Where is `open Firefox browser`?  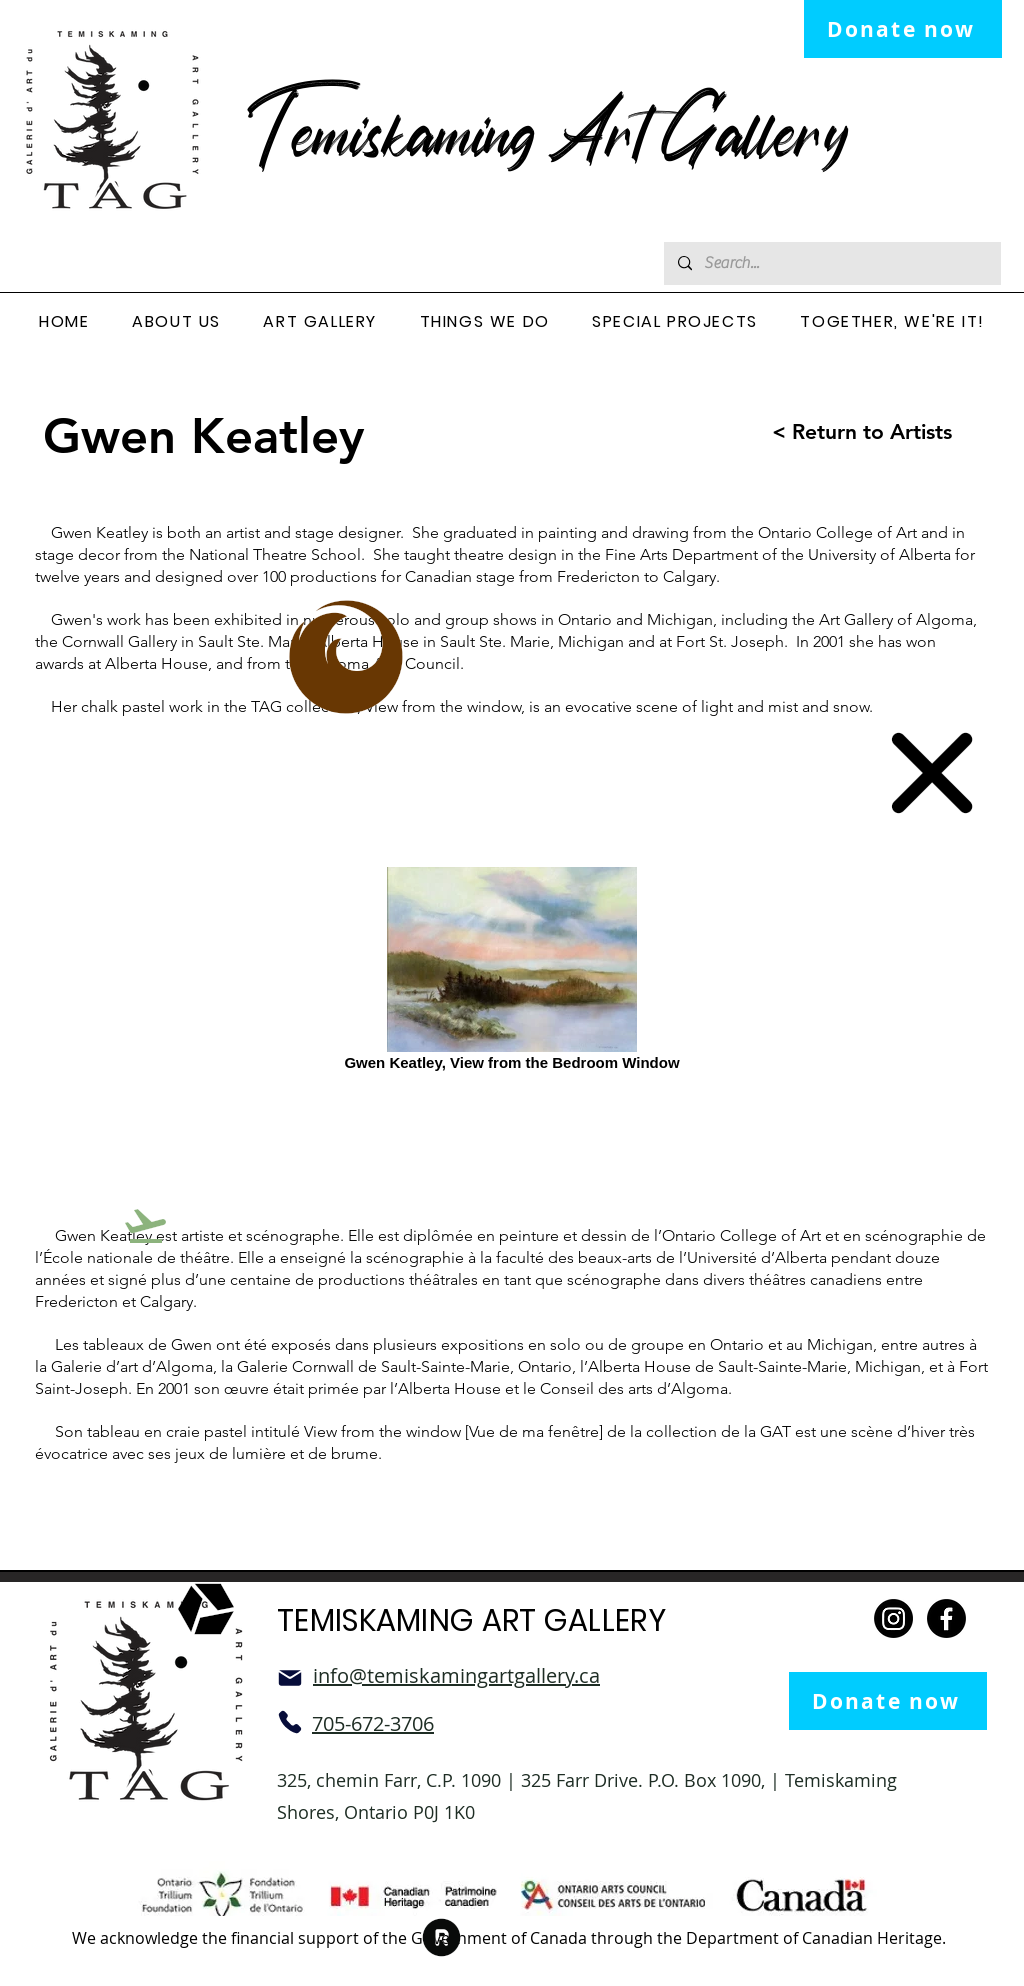 open Firefox browser is located at coordinates (346, 657).